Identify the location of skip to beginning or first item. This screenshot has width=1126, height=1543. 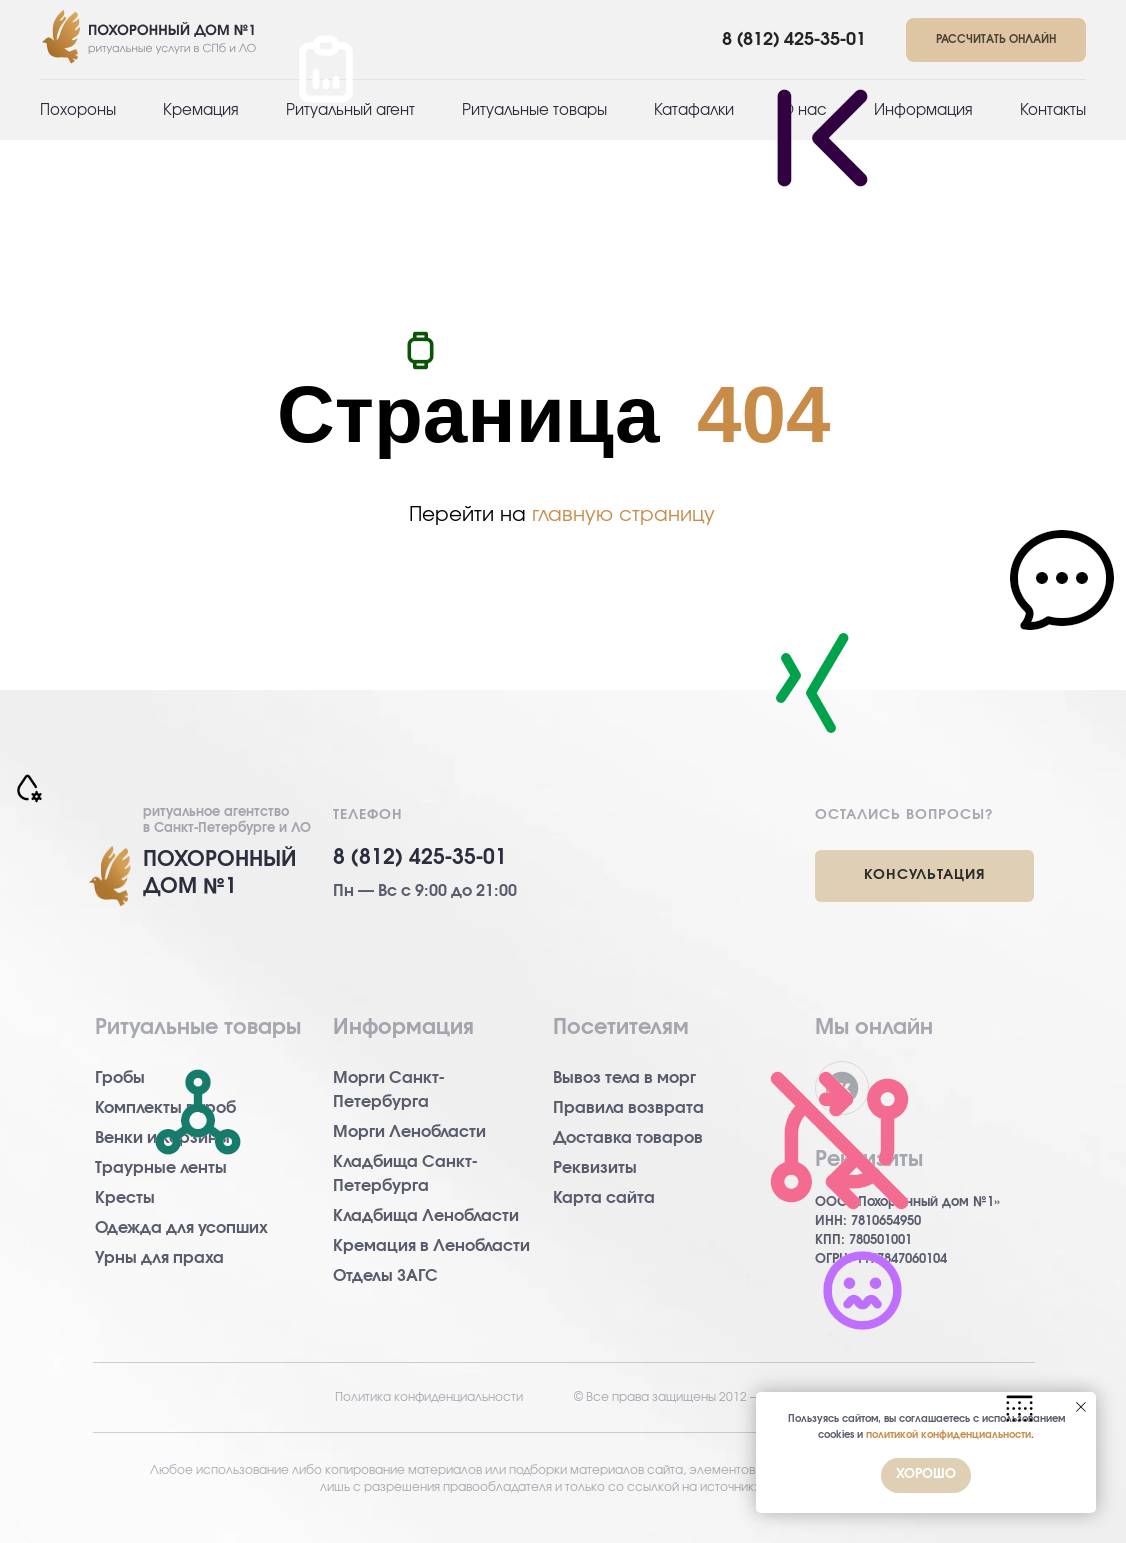
(819, 138).